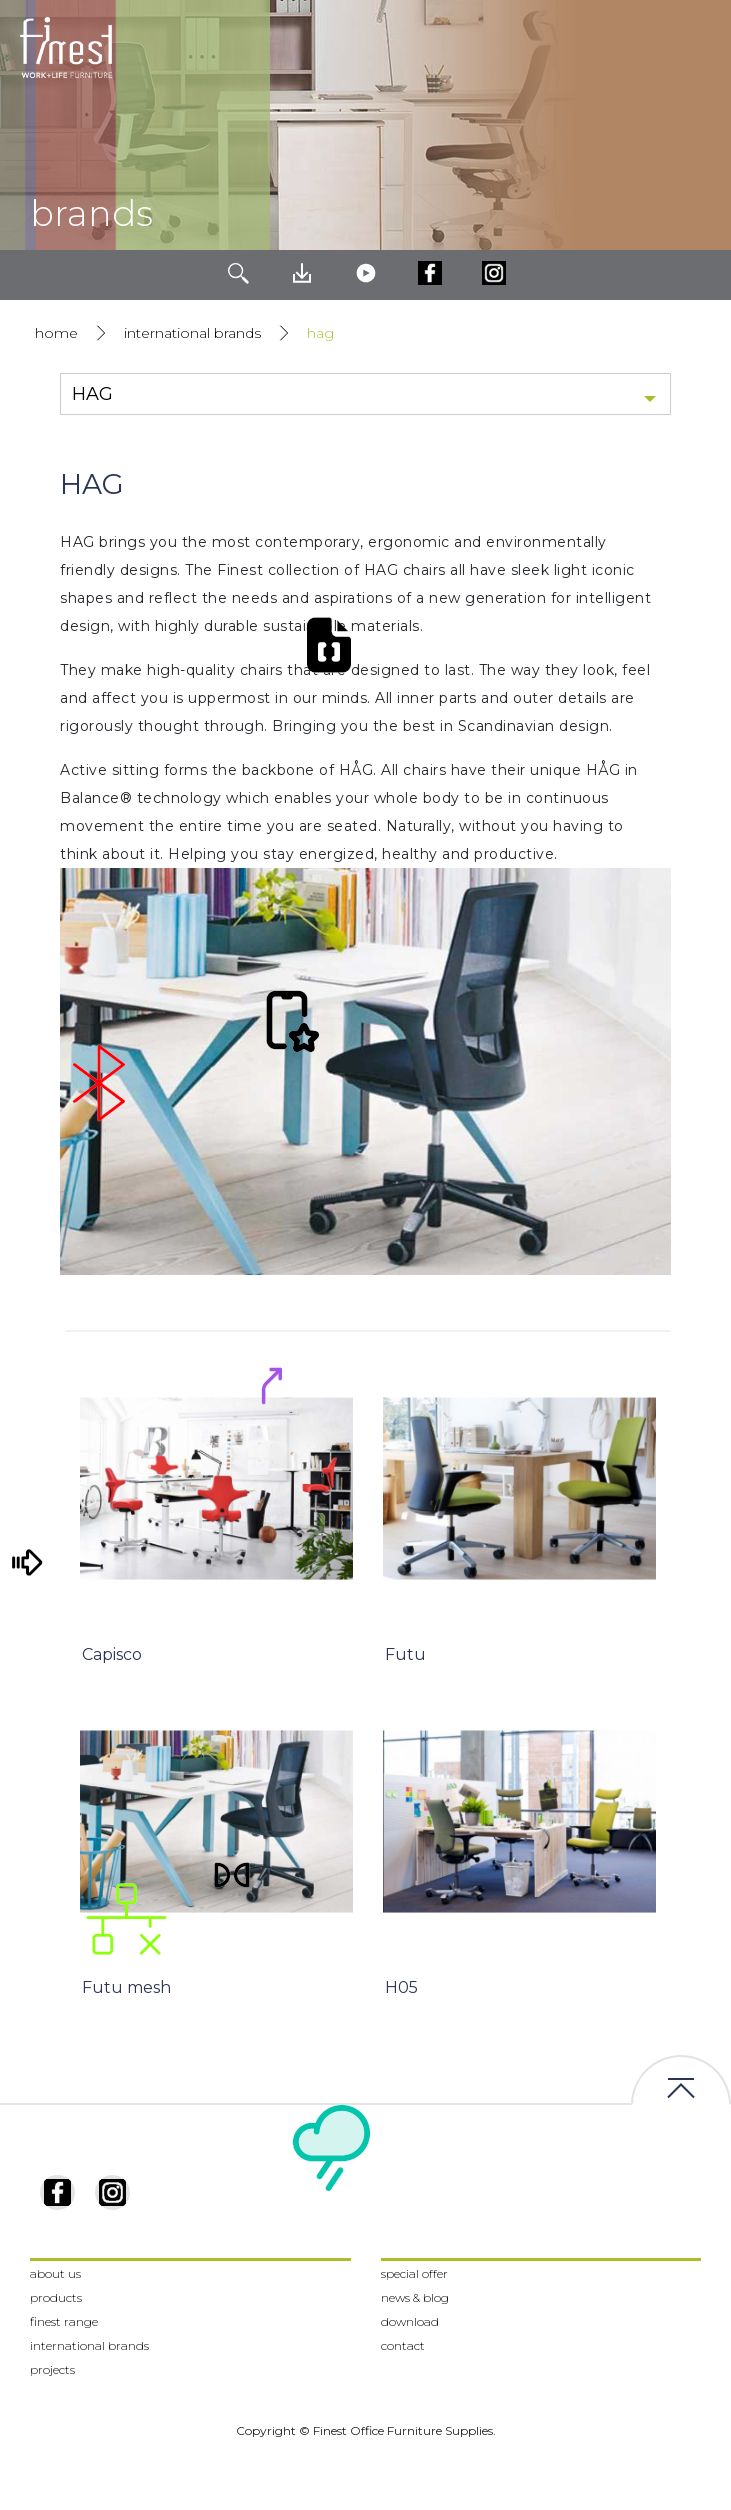  I want to click on skip forward or advance to next item, so click(27, 1562).